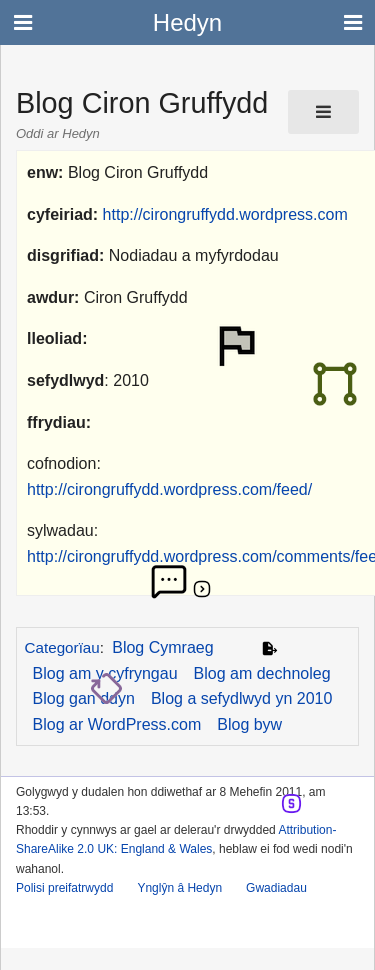  I want to click on export file to another location or format, so click(269, 648).